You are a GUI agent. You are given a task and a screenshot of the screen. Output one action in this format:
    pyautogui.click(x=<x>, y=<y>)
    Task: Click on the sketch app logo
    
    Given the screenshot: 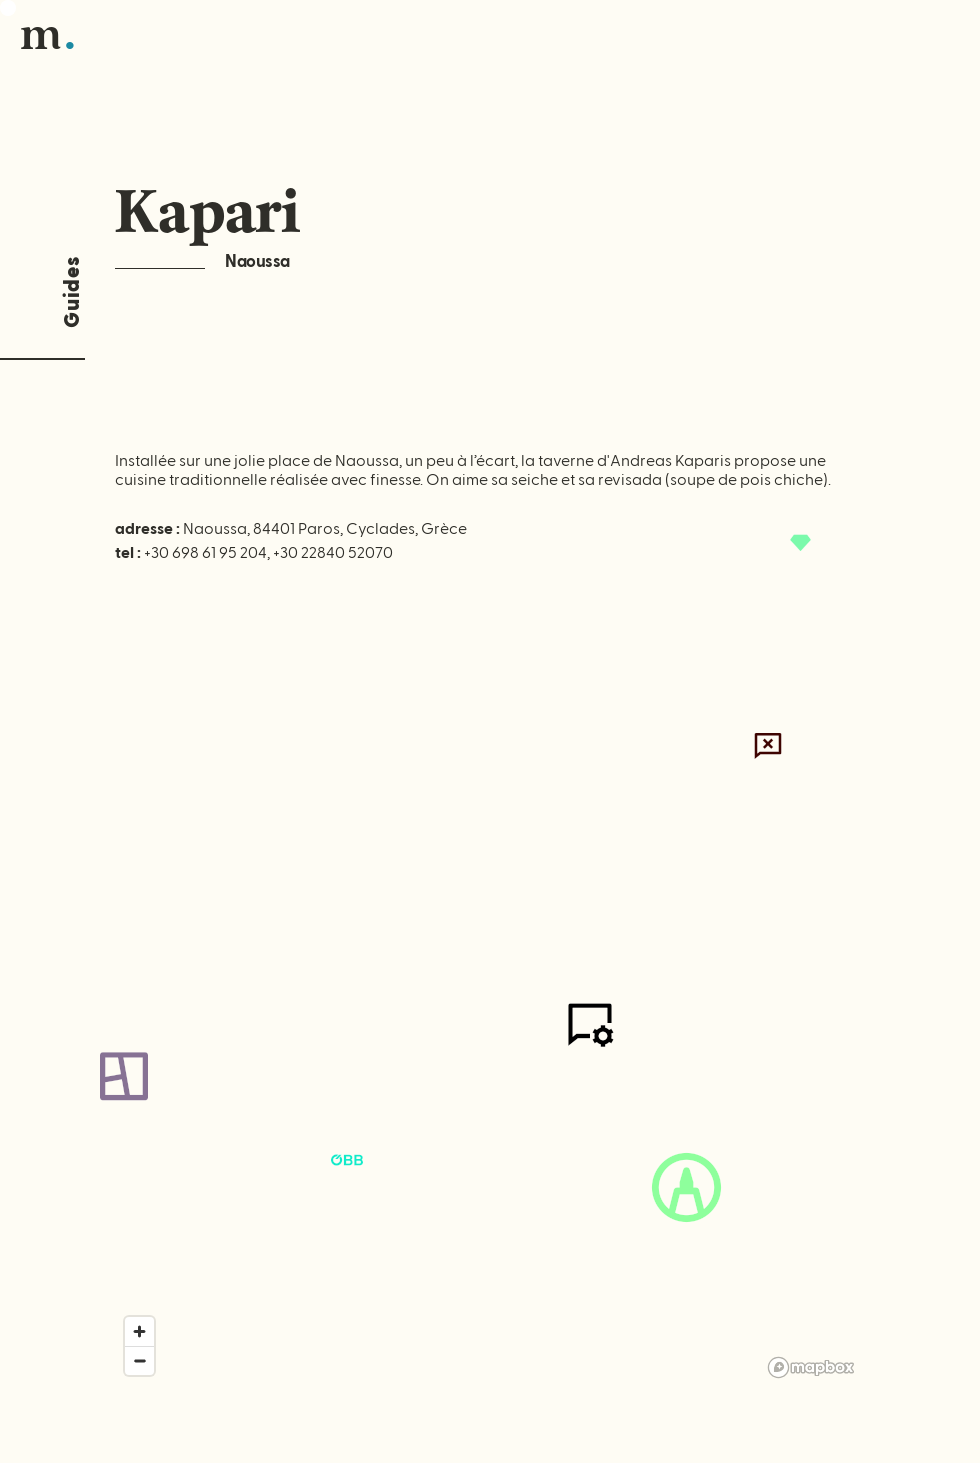 What is the action you would take?
    pyautogui.click(x=686, y=1187)
    